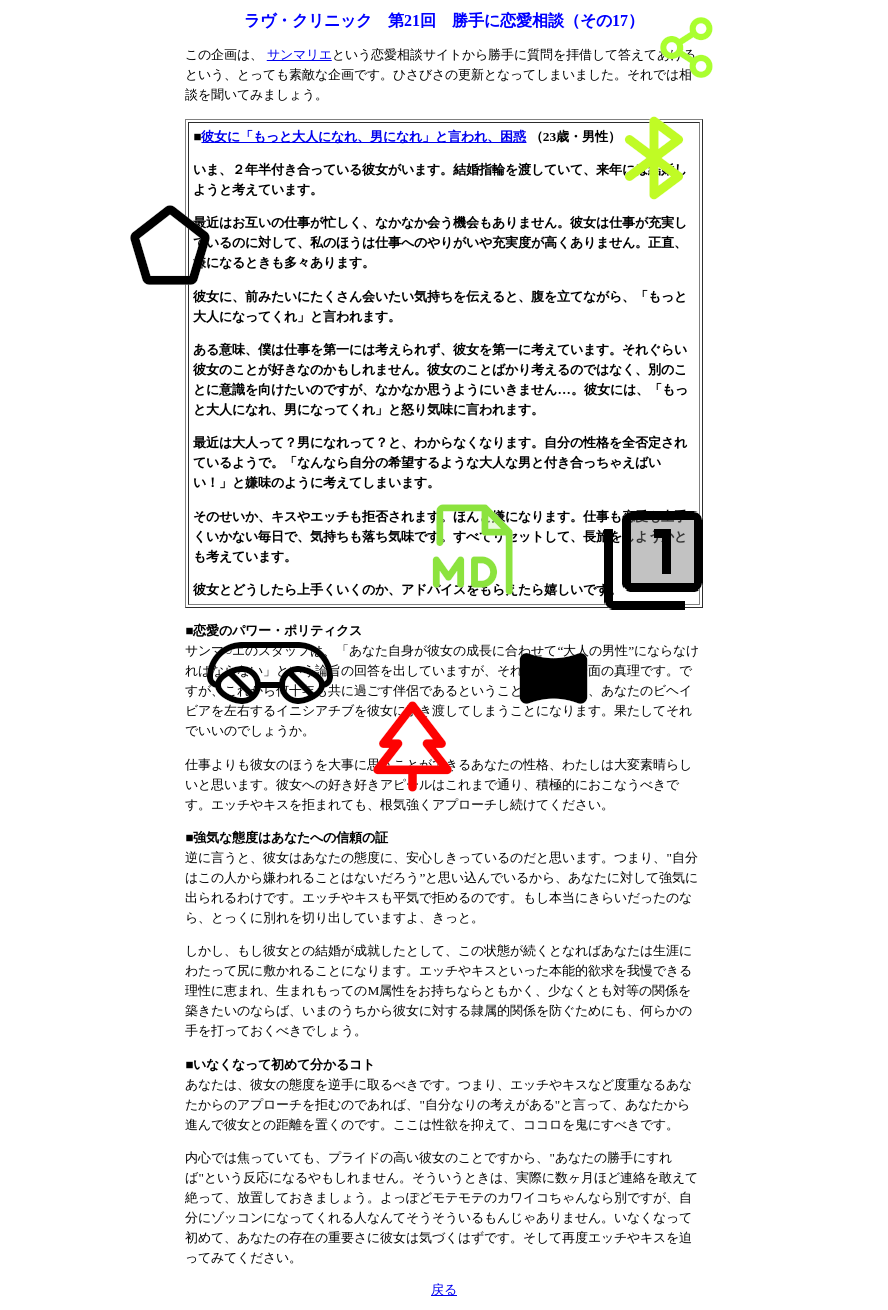 This screenshot has height=1310, width=888. I want to click on toggle bluetooth connectivity on or off, so click(654, 158).